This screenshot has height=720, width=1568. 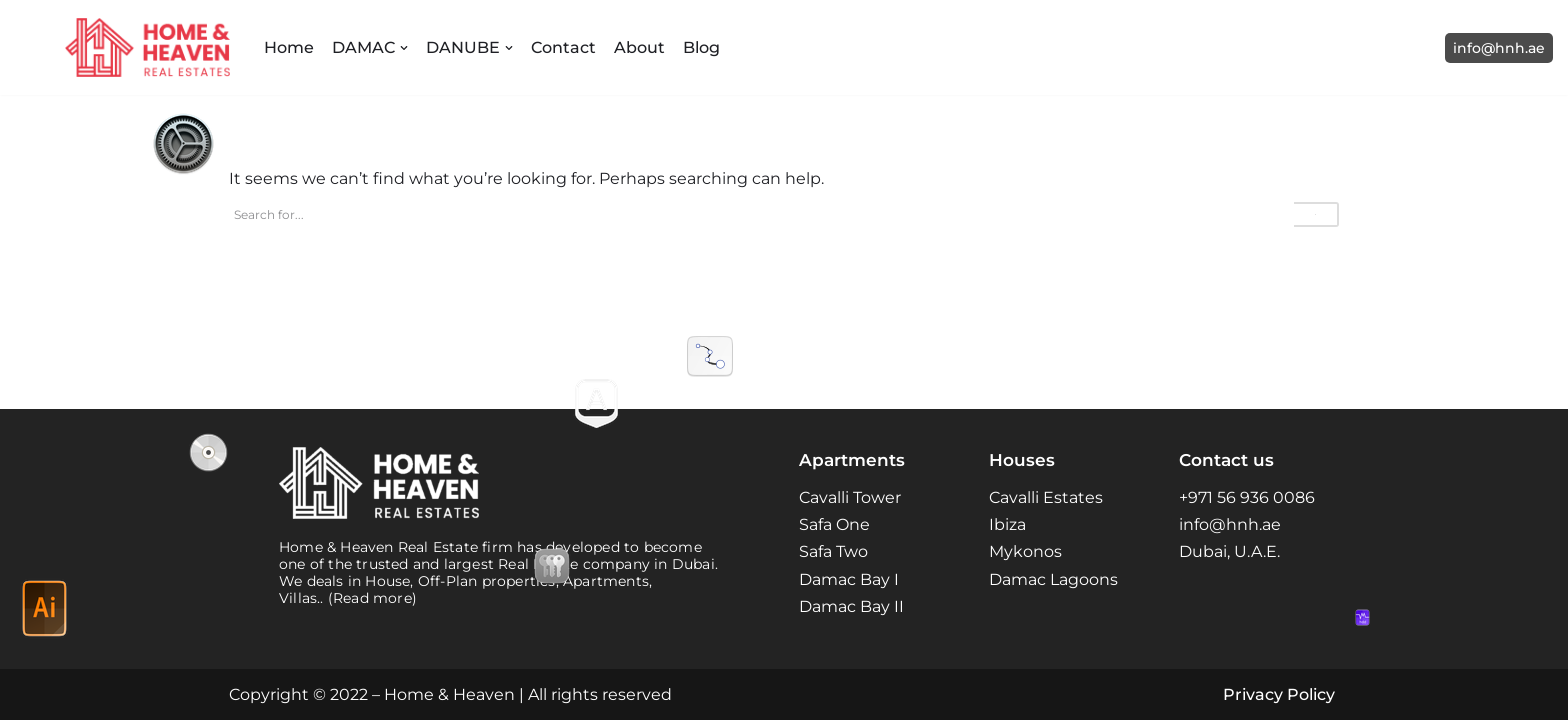 What do you see at coordinates (183, 143) in the screenshot?
I see `open system preferences or settings` at bounding box center [183, 143].